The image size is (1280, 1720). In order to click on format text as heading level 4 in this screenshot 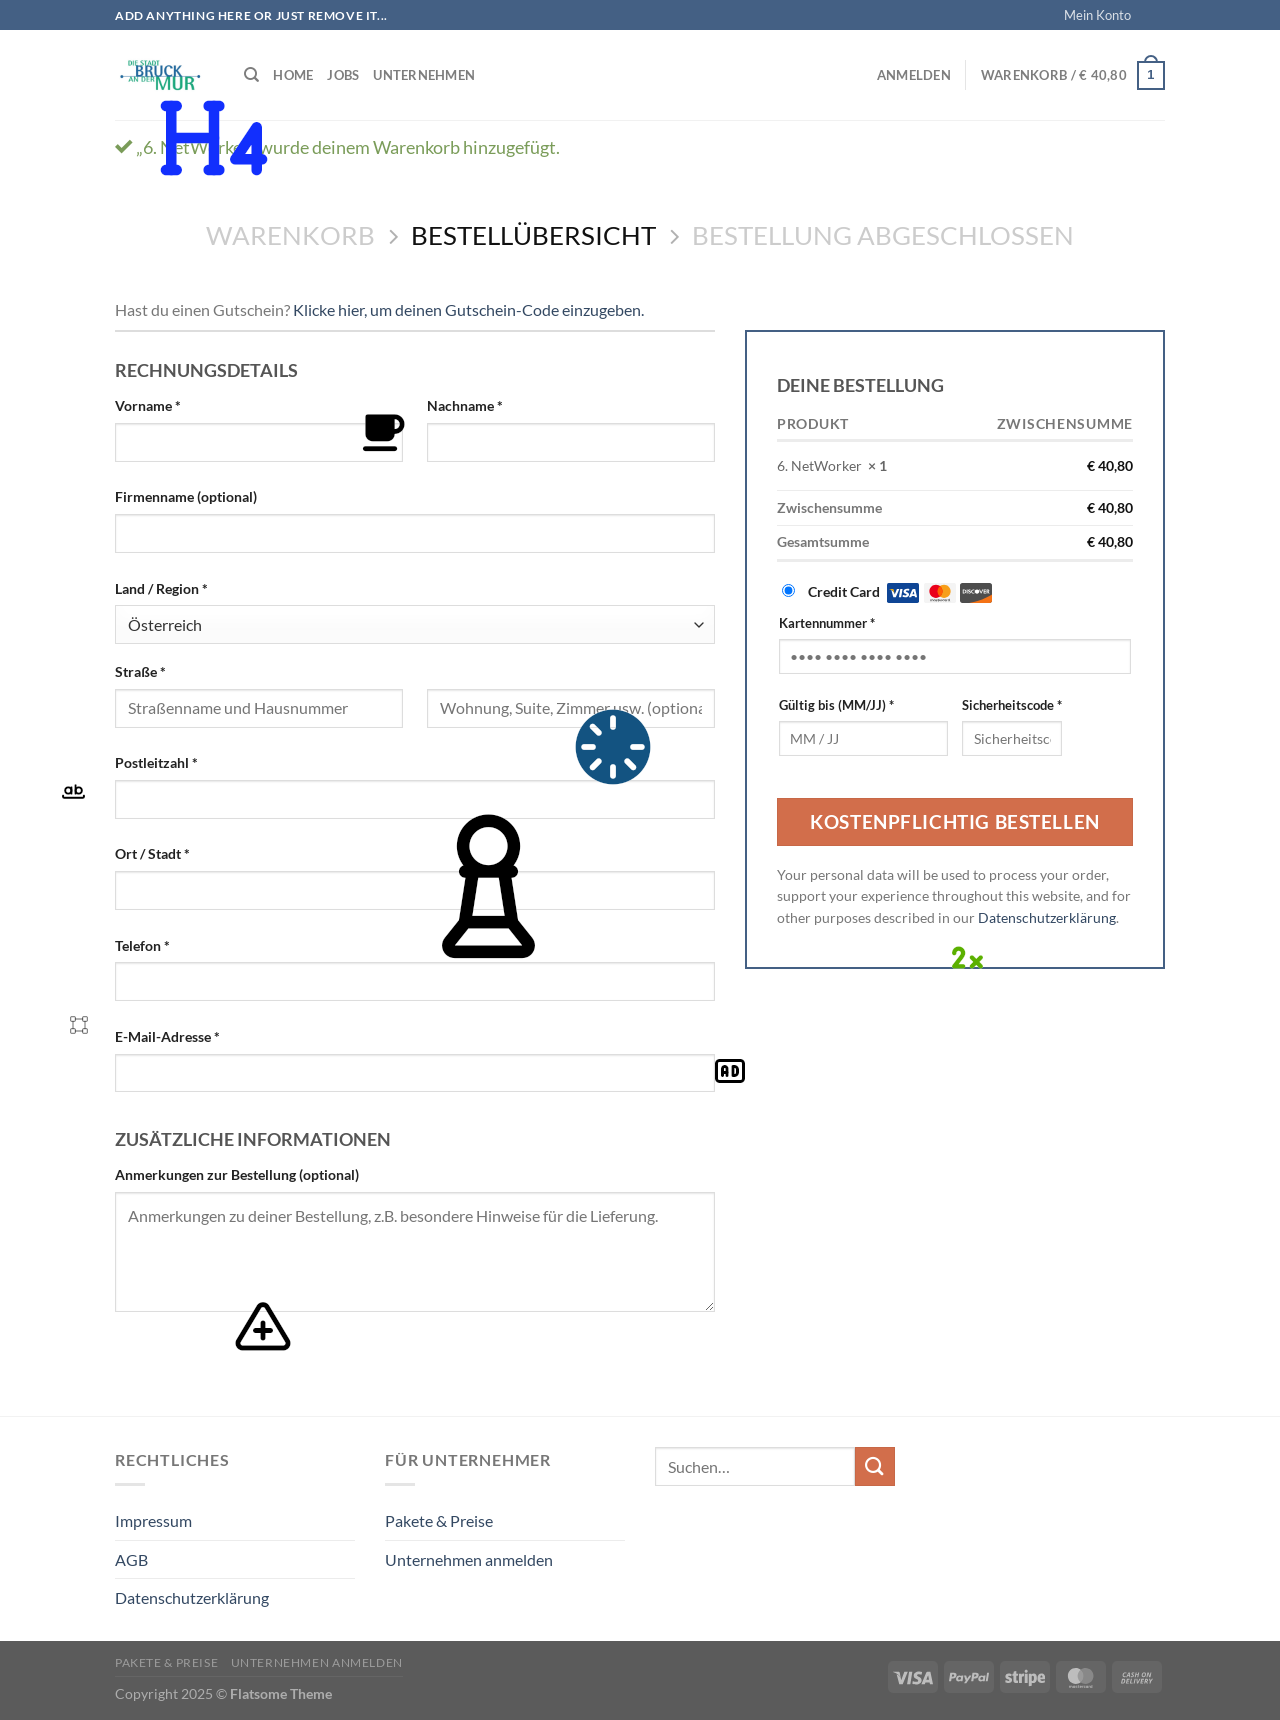, I will do `click(214, 138)`.